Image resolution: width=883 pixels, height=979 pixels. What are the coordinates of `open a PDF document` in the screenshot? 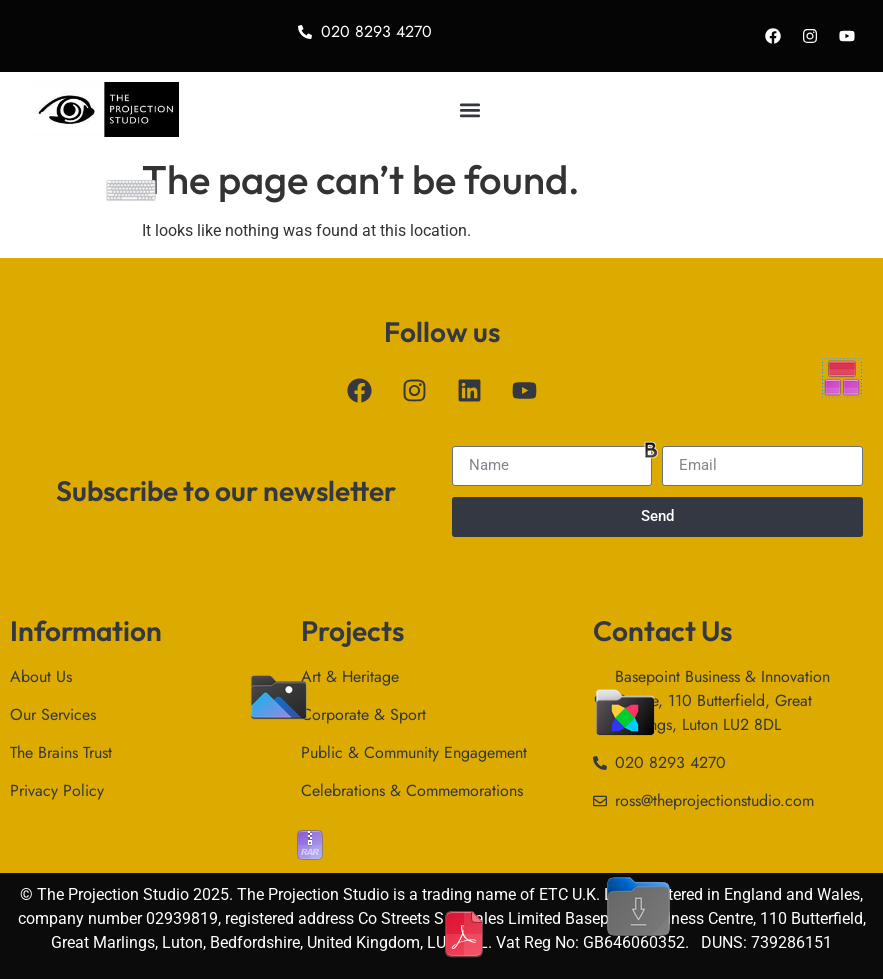 It's located at (464, 934).